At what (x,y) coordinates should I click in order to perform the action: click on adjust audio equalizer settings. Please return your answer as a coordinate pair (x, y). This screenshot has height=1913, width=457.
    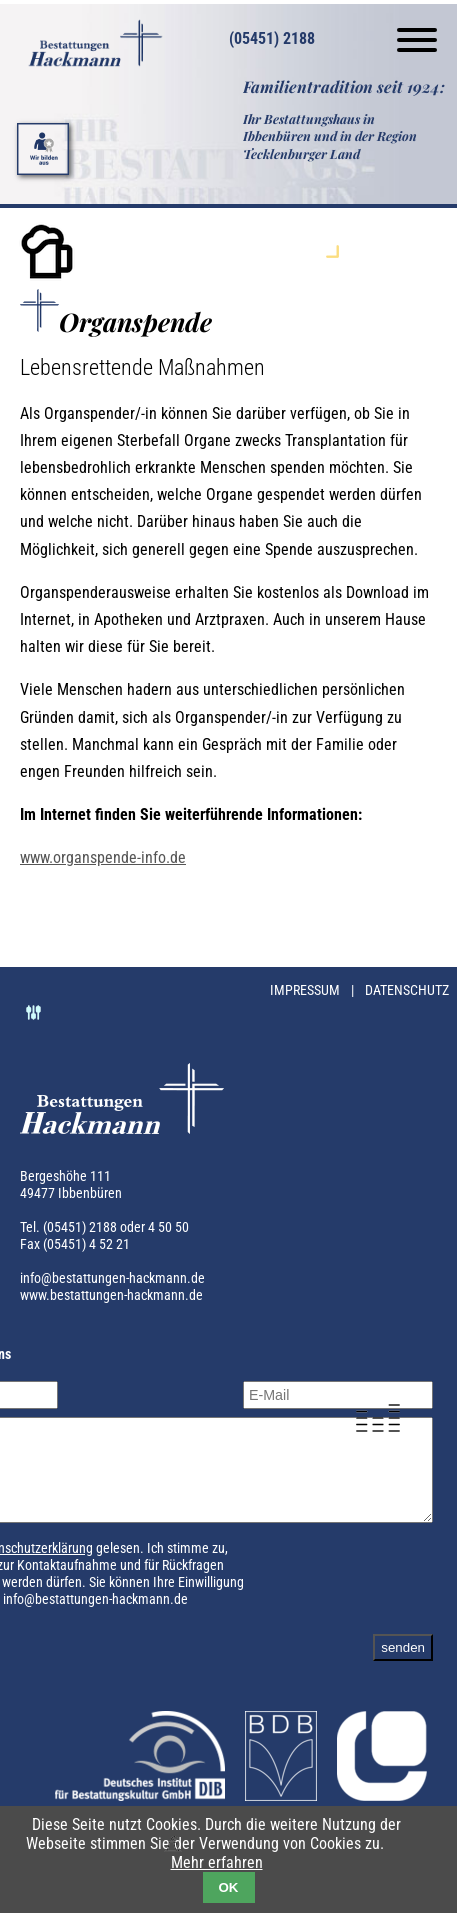
    Looking at the image, I should click on (378, 1418).